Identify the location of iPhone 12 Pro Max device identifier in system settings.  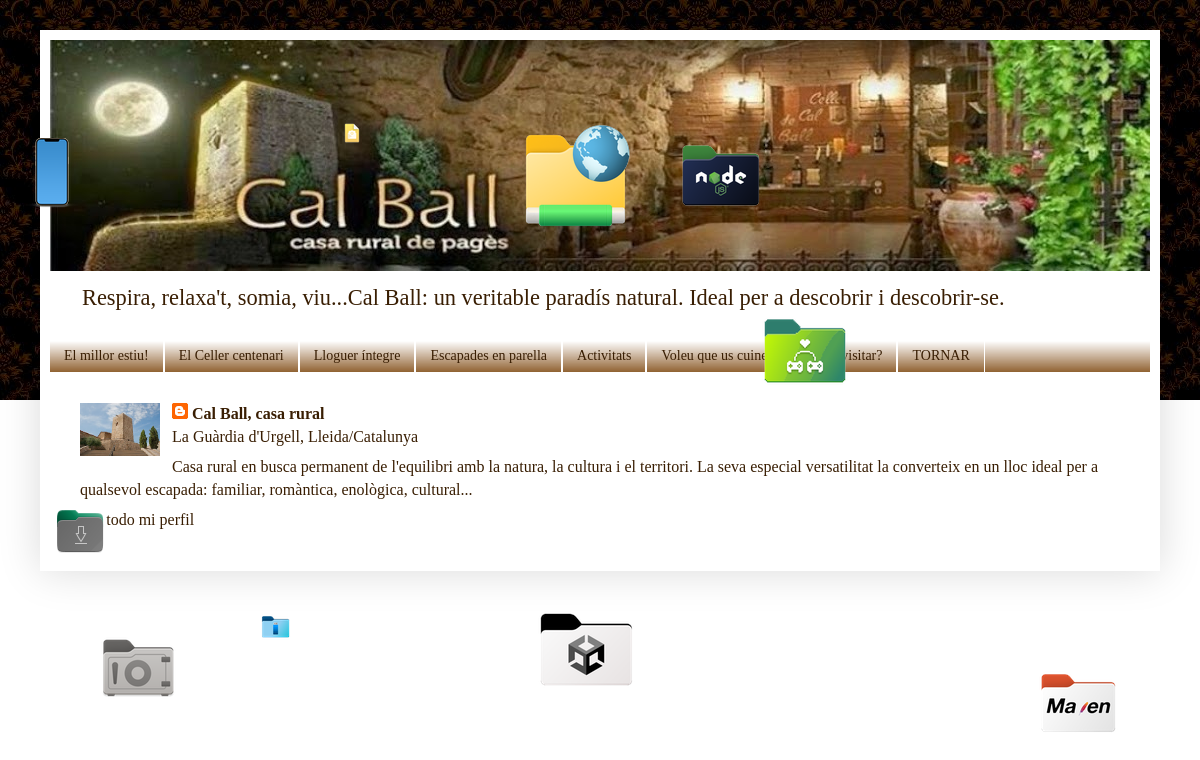
(52, 173).